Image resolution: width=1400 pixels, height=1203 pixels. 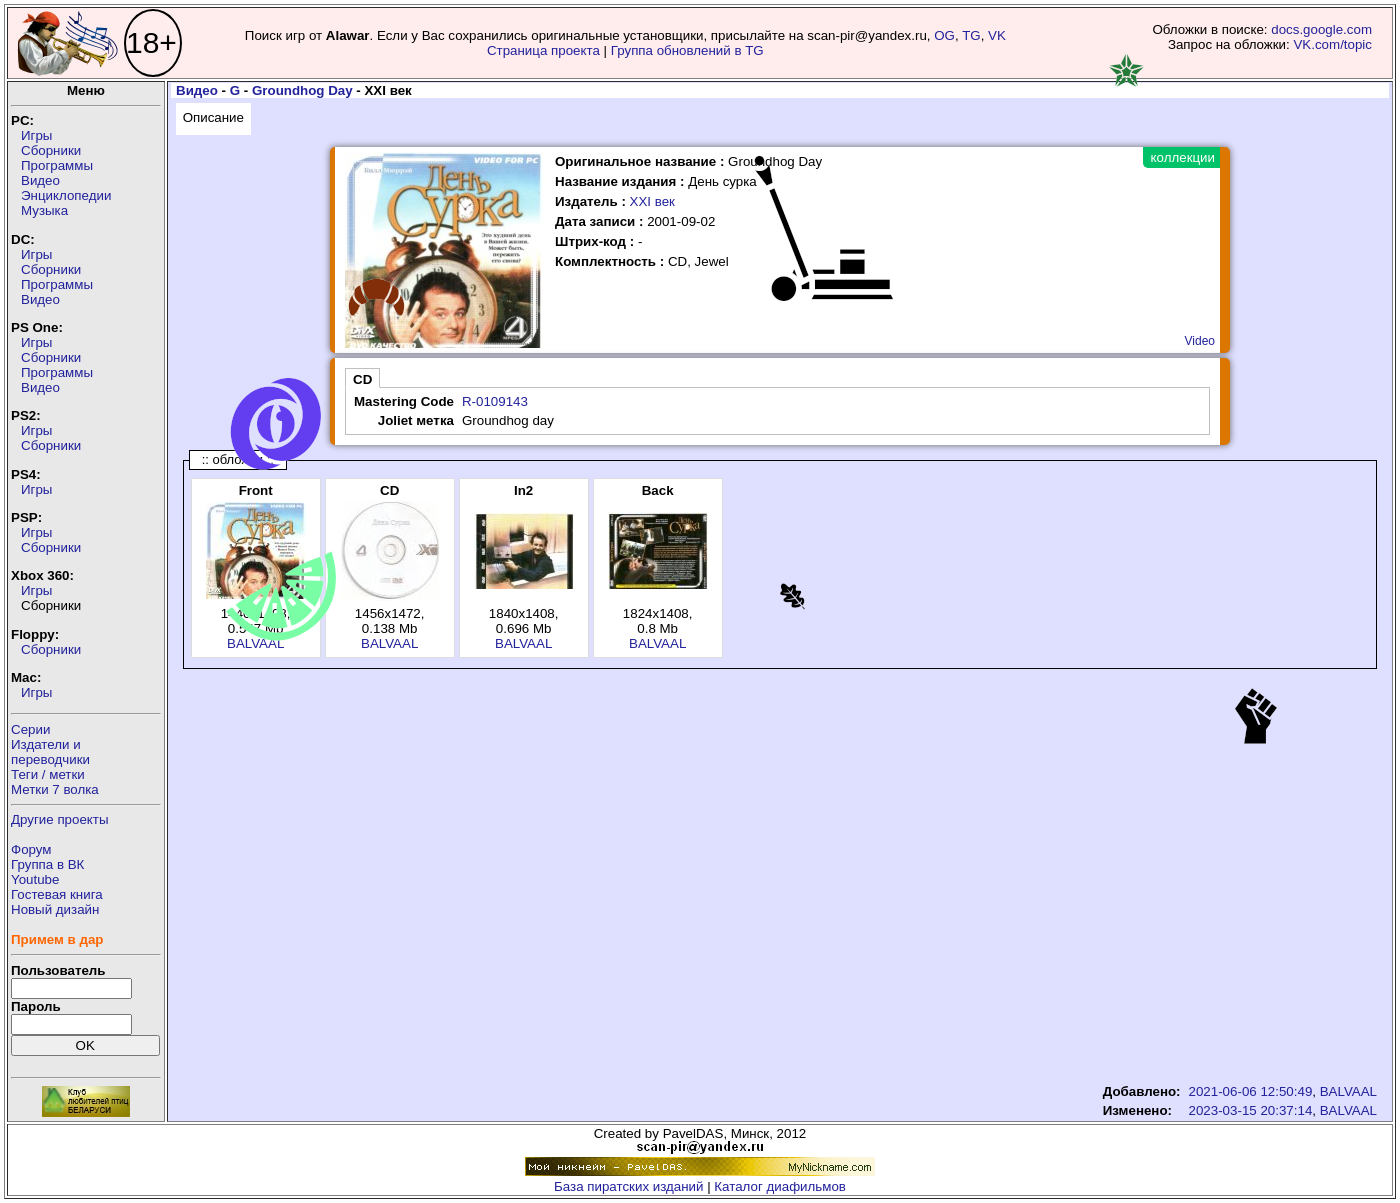 What do you see at coordinates (1126, 70) in the screenshot?
I see `staryu pokémon icon from a game interface` at bounding box center [1126, 70].